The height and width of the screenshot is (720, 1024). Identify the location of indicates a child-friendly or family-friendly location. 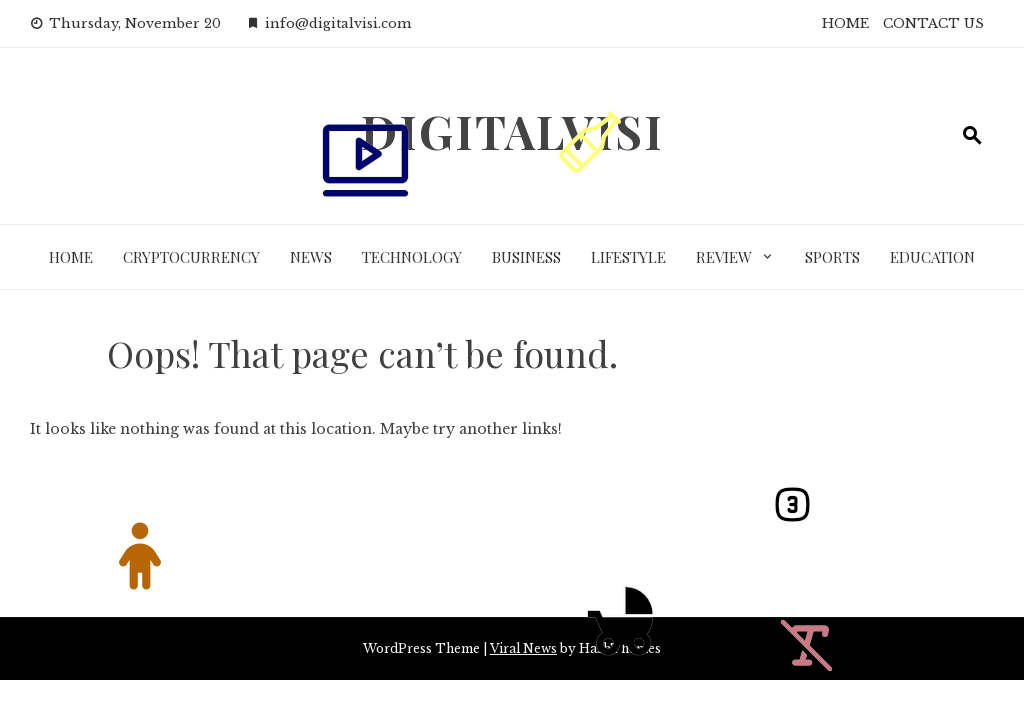
(622, 621).